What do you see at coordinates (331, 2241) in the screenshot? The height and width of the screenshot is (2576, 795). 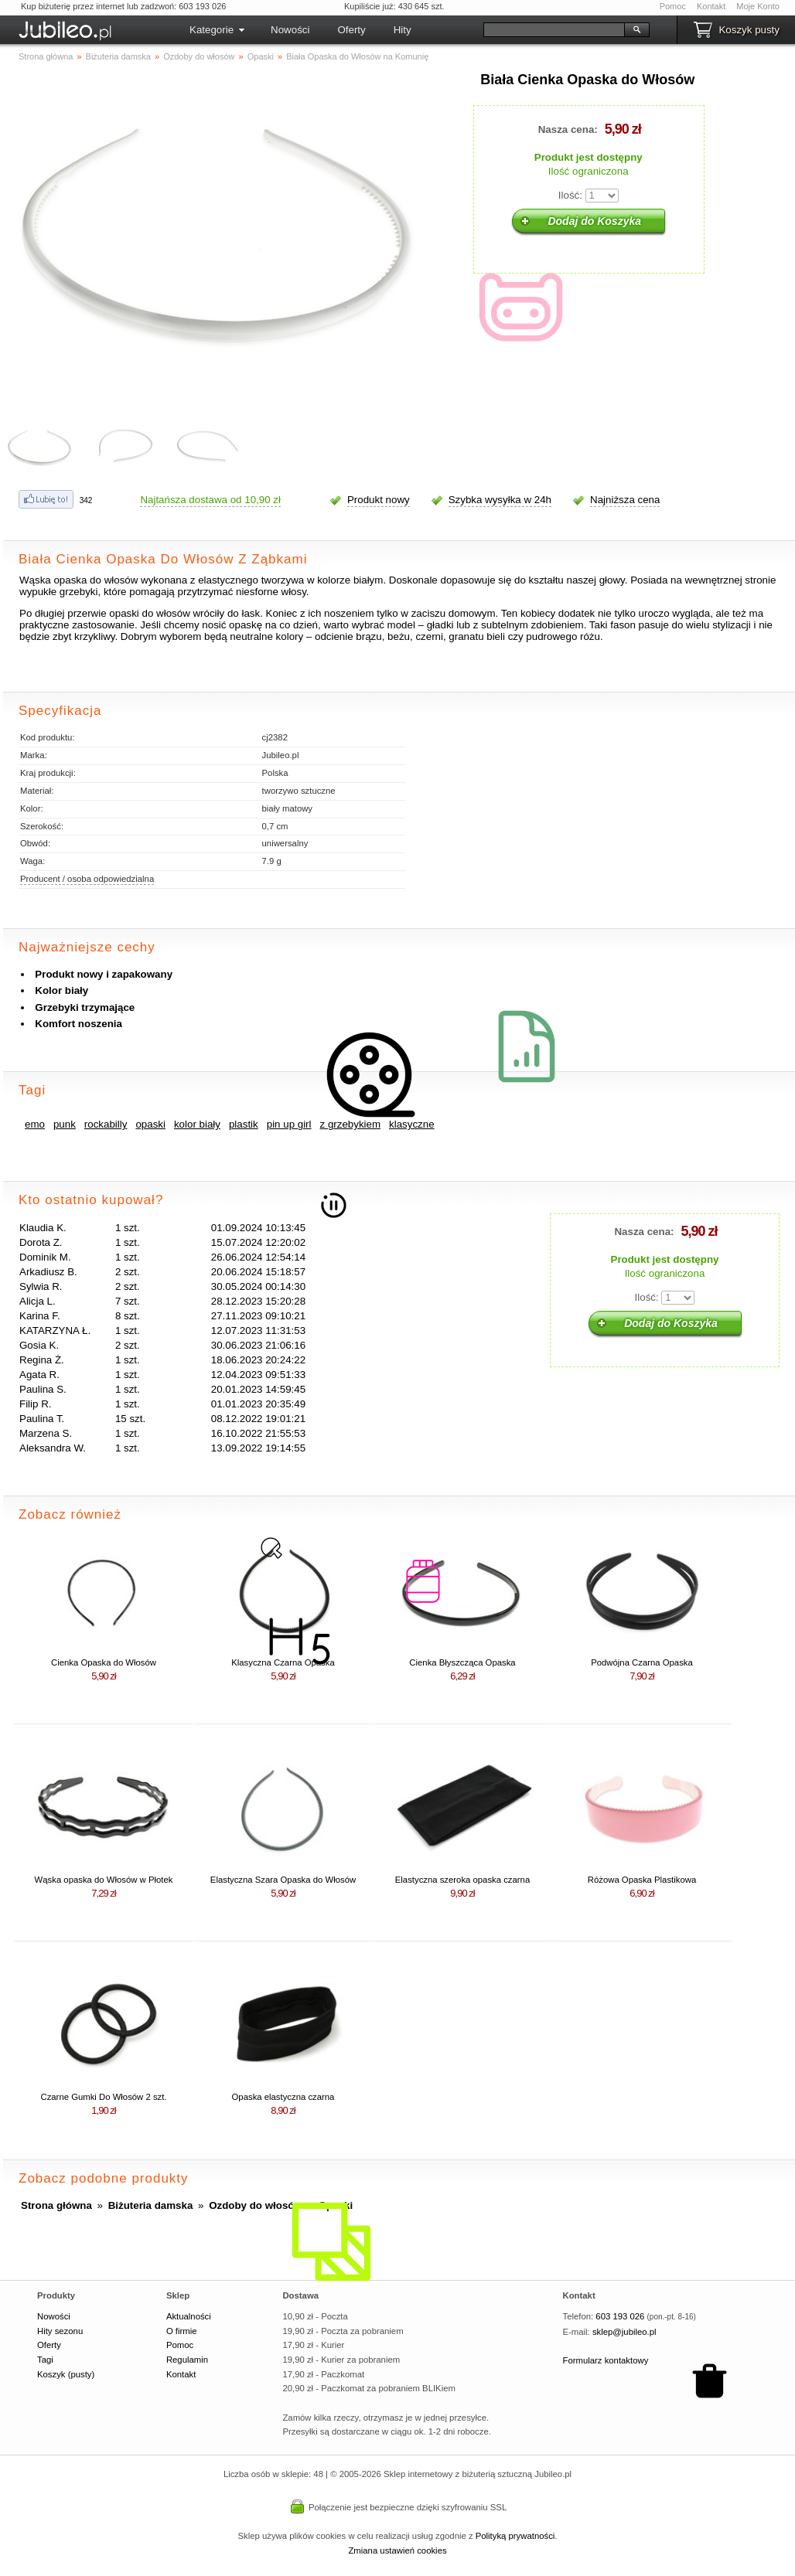 I see `subtract or remove a layer from selection` at bounding box center [331, 2241].